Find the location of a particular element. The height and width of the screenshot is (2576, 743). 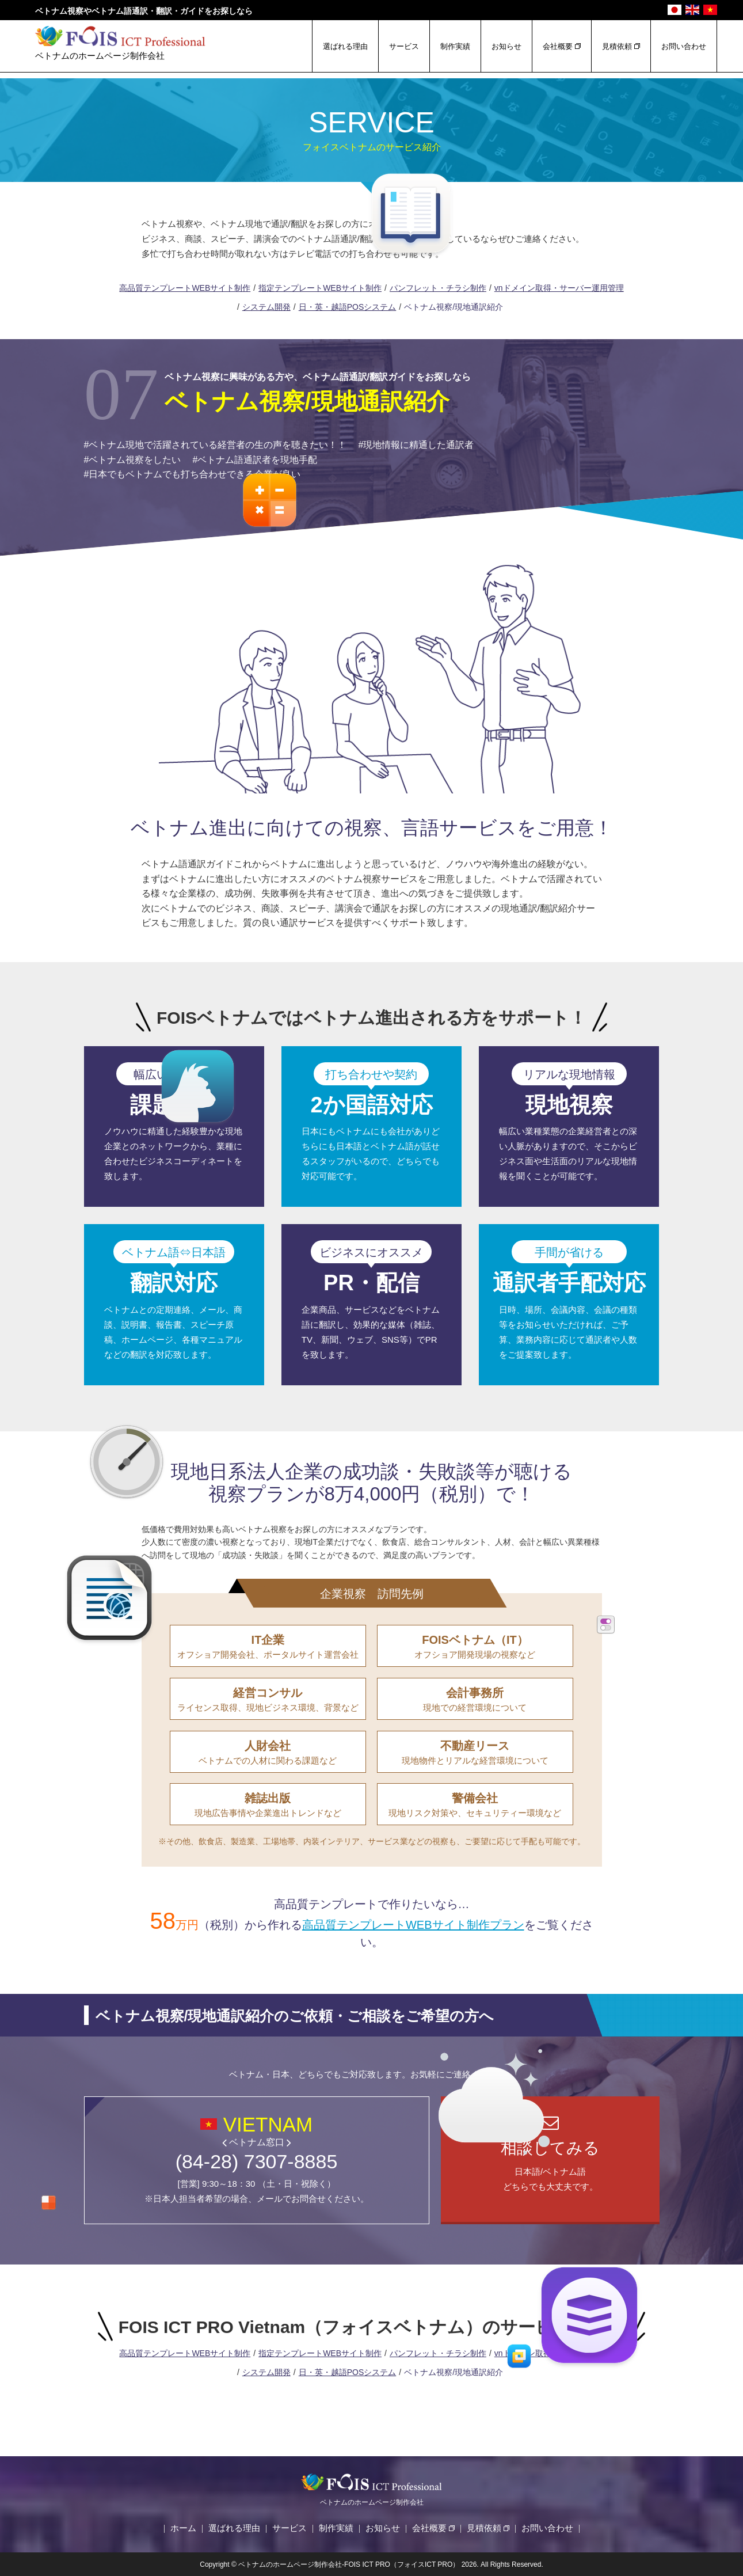

open libreoffice writer for web documents is located at coordinates (109, 1598).